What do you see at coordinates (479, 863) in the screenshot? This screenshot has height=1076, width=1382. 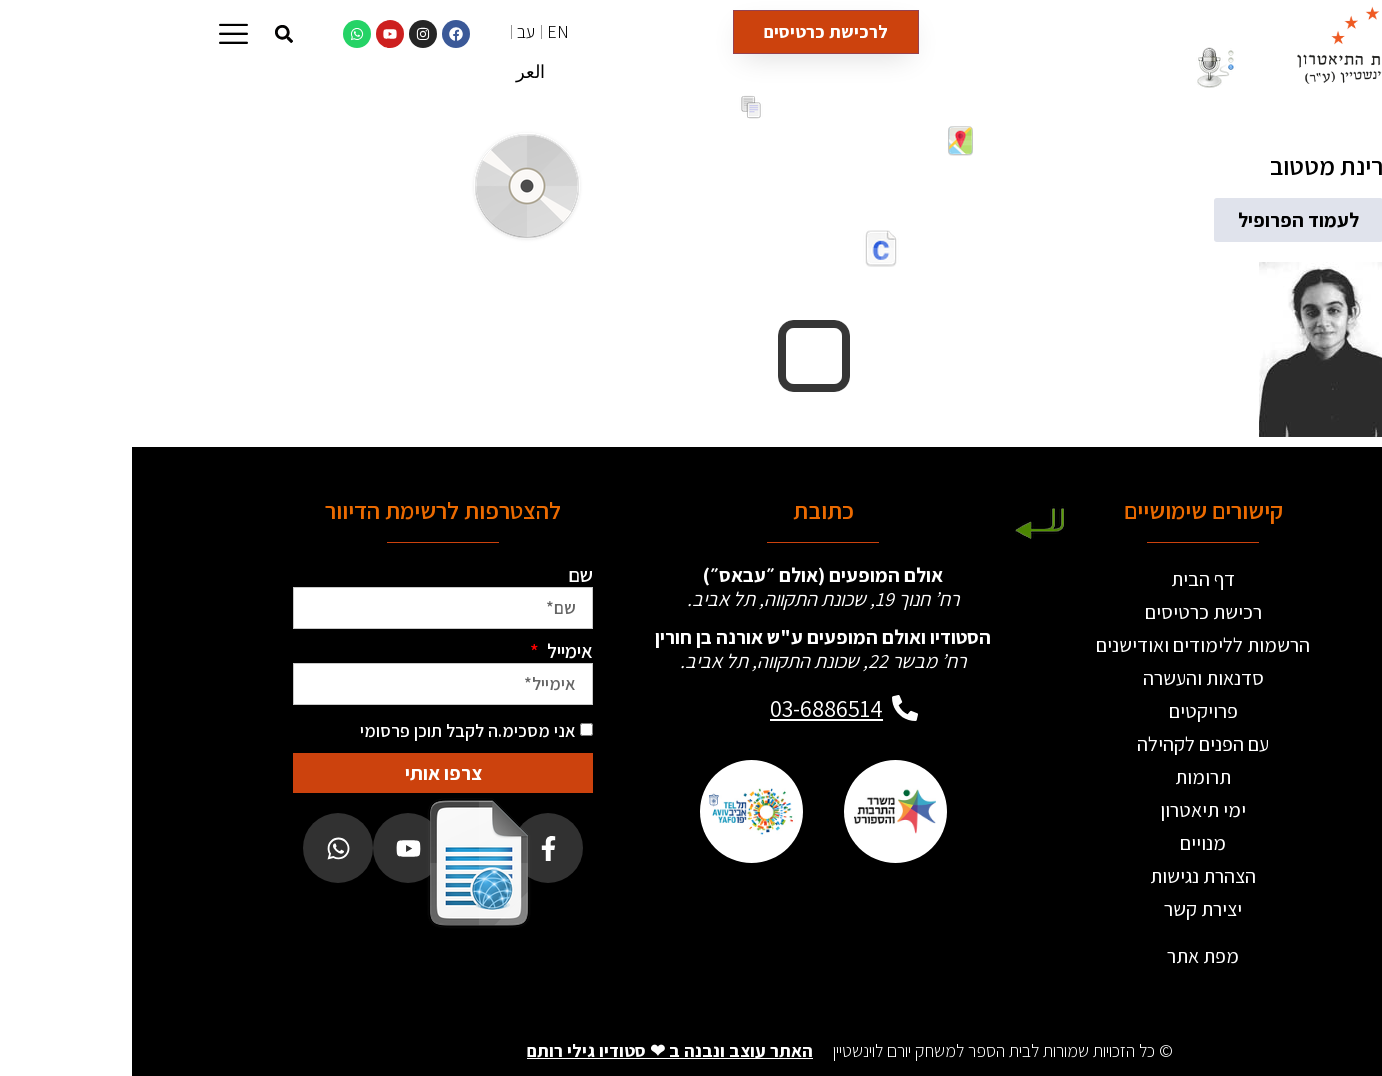 I see `libreoffice web template document file` at bounding box center [479, 863].